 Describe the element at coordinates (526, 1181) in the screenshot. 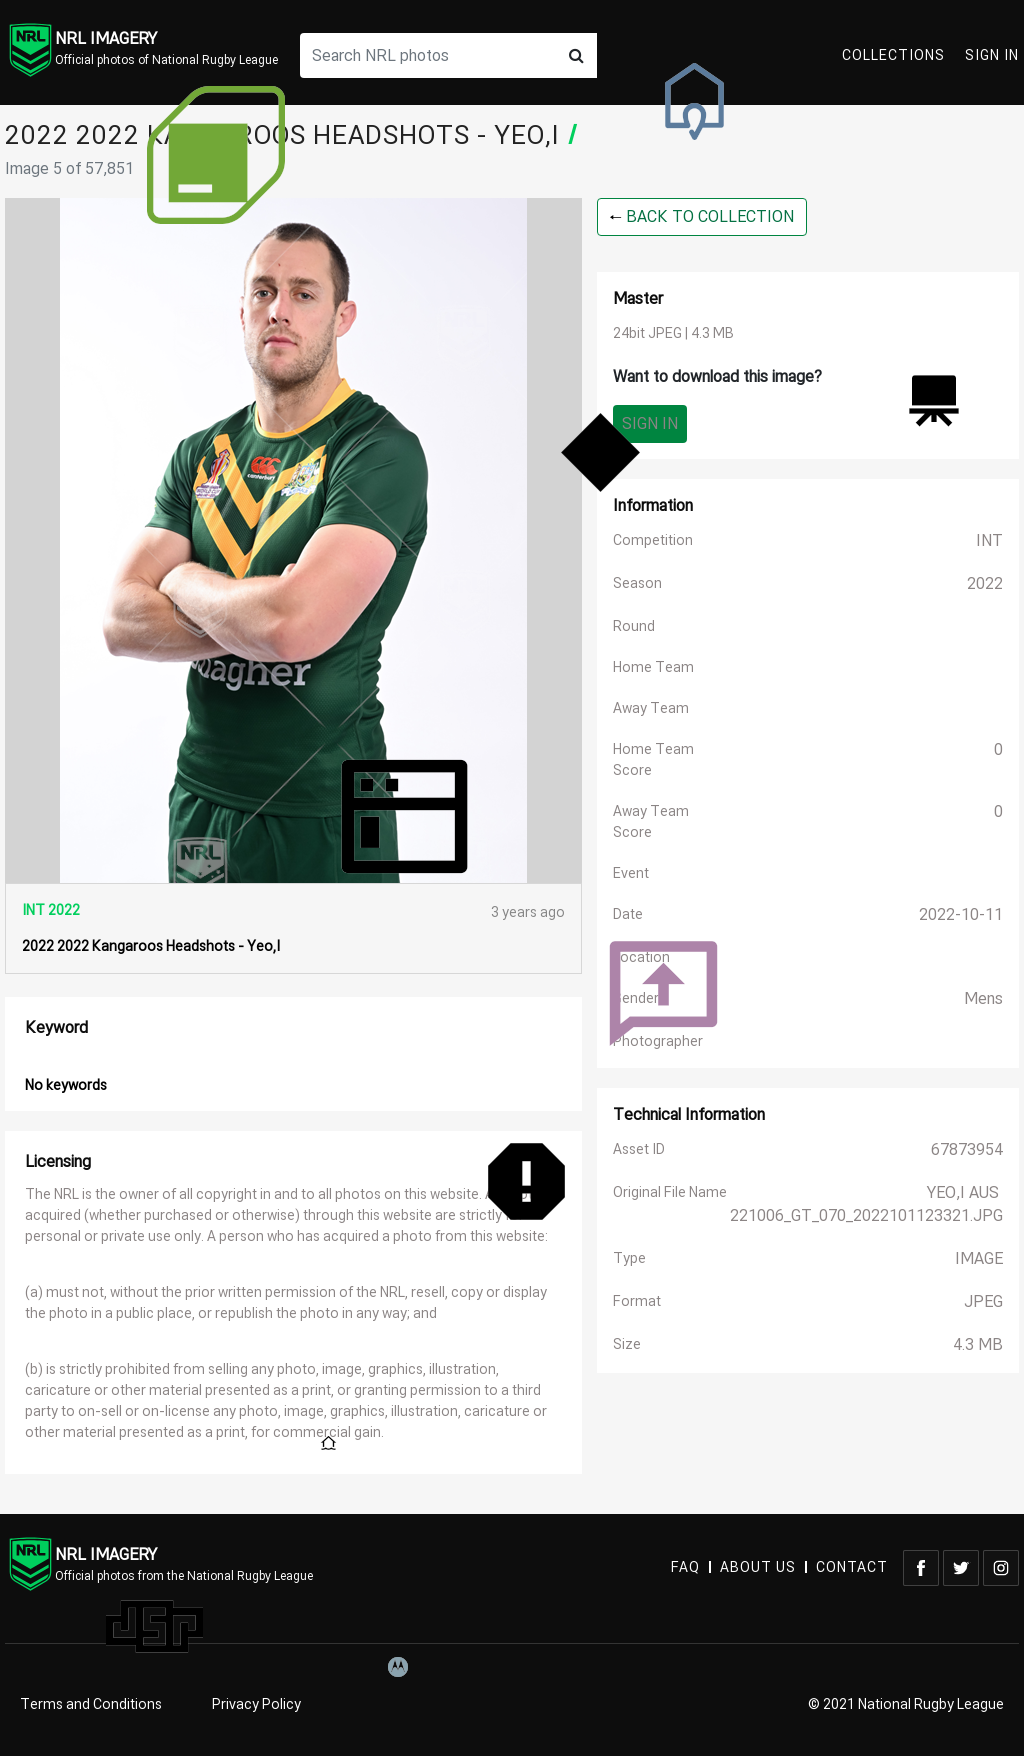

I see `indicates spam or junk content` at that location.